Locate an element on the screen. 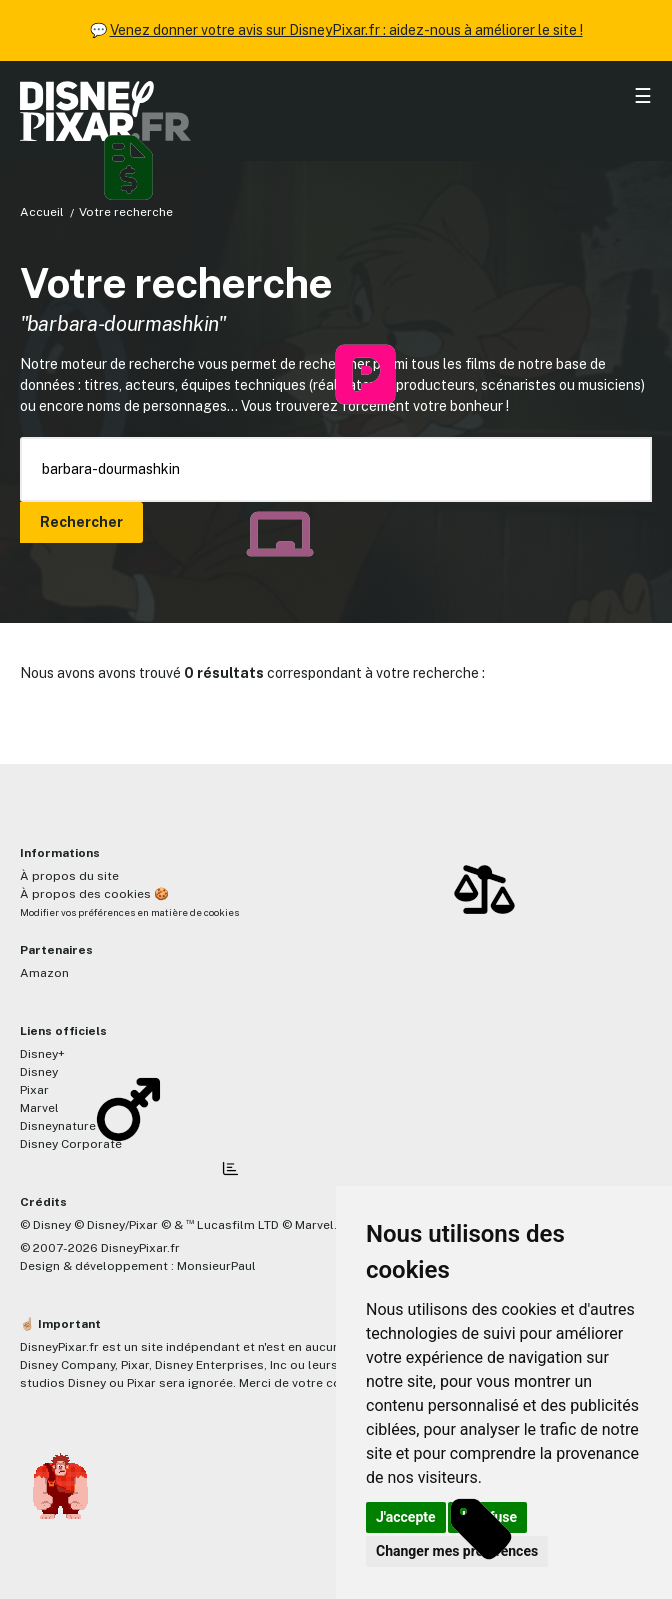  view invoice or billing document is located at coordinates (128, 167).